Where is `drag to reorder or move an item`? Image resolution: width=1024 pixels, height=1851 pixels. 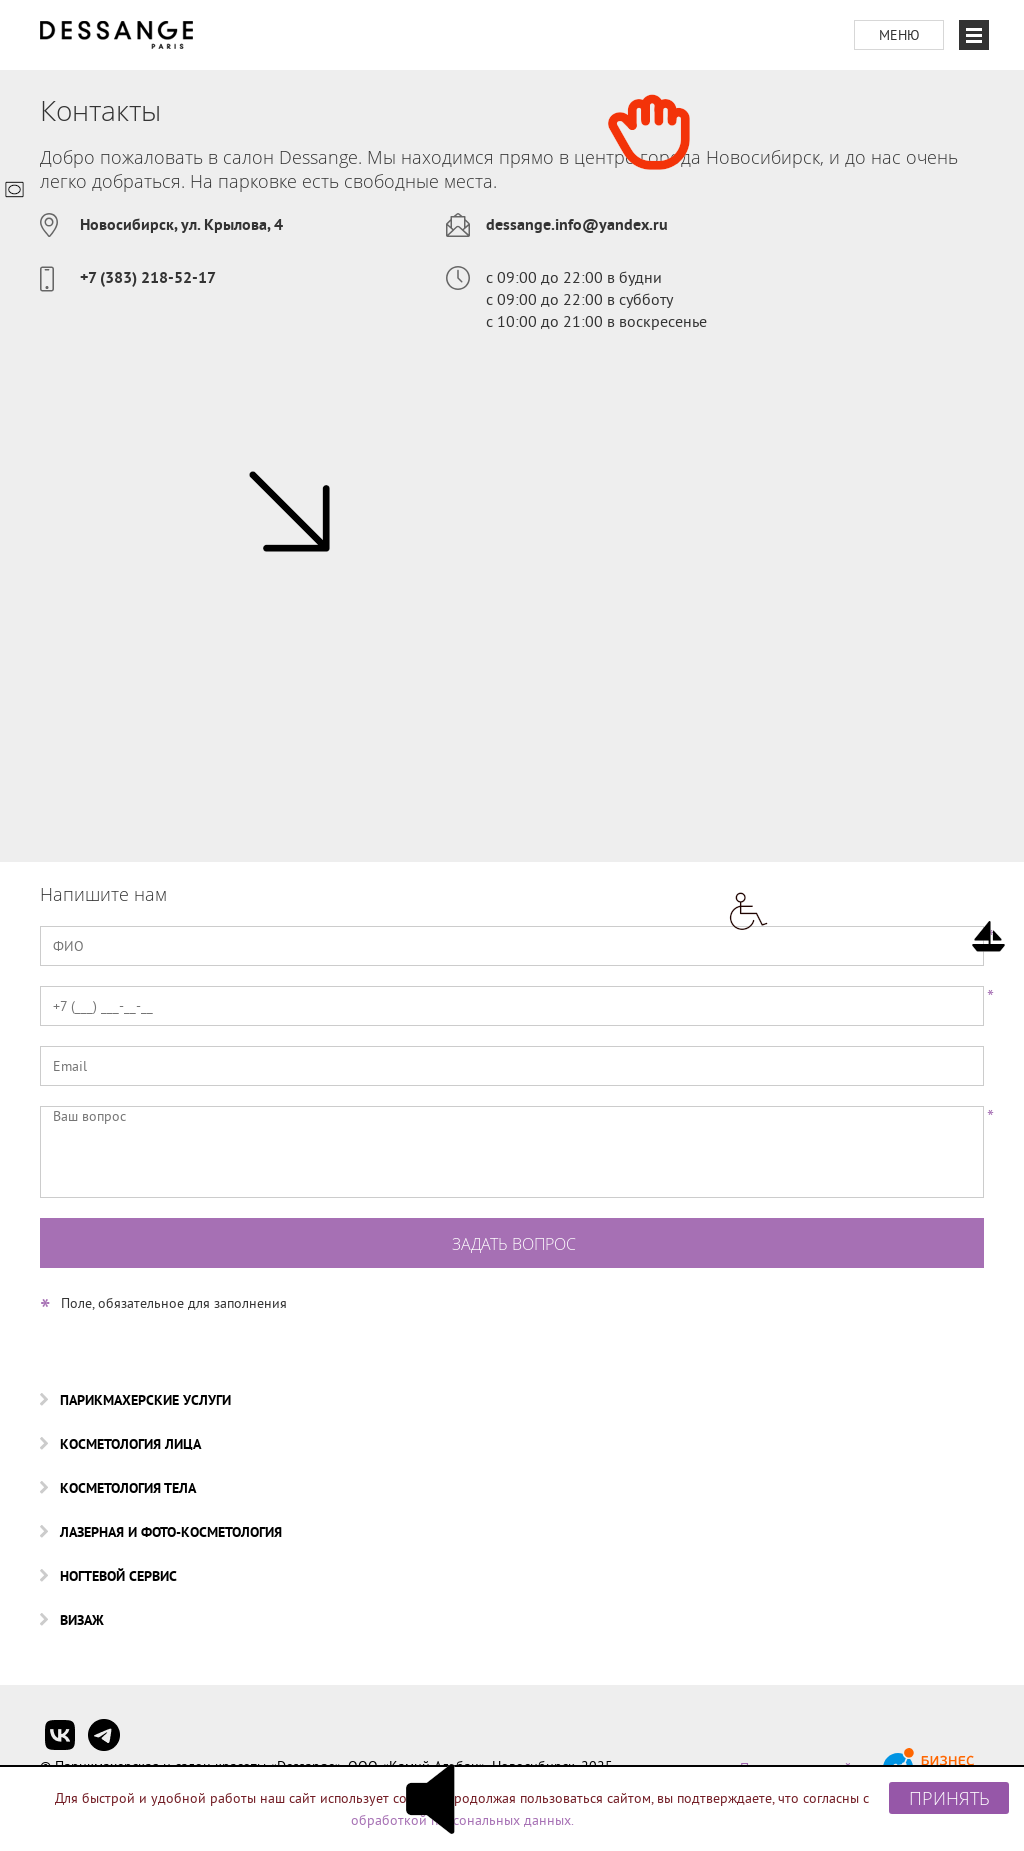 drag to reorder or move an item is located at coordinates (650, 130).